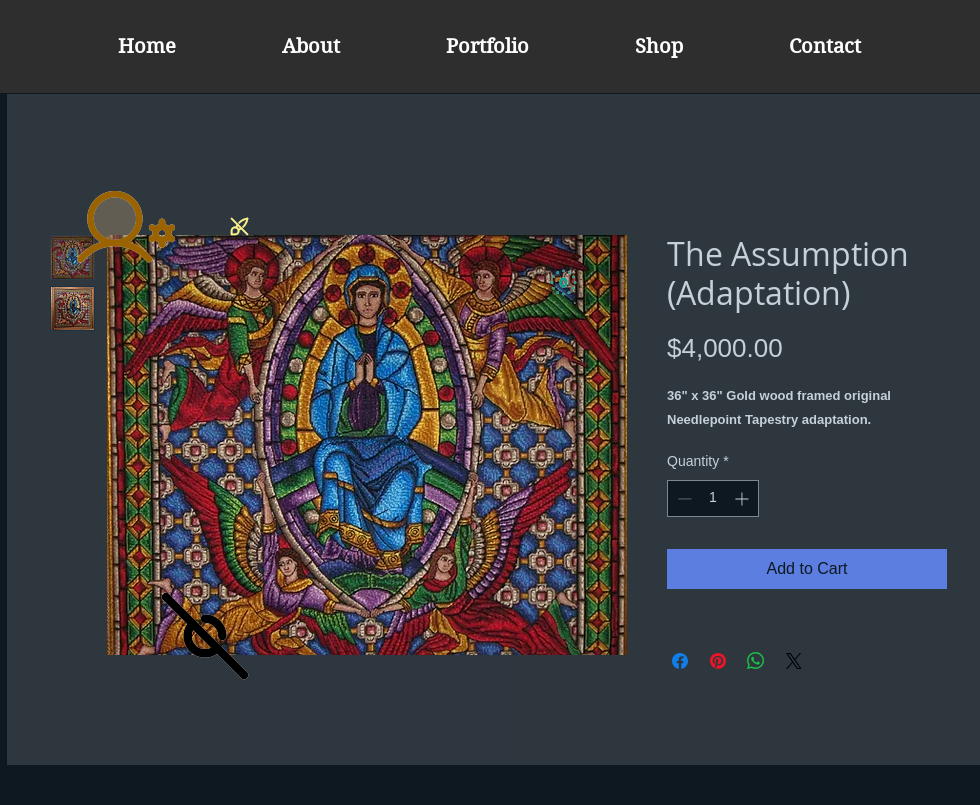  I want to click on disable brush tool, so click(239, 226).